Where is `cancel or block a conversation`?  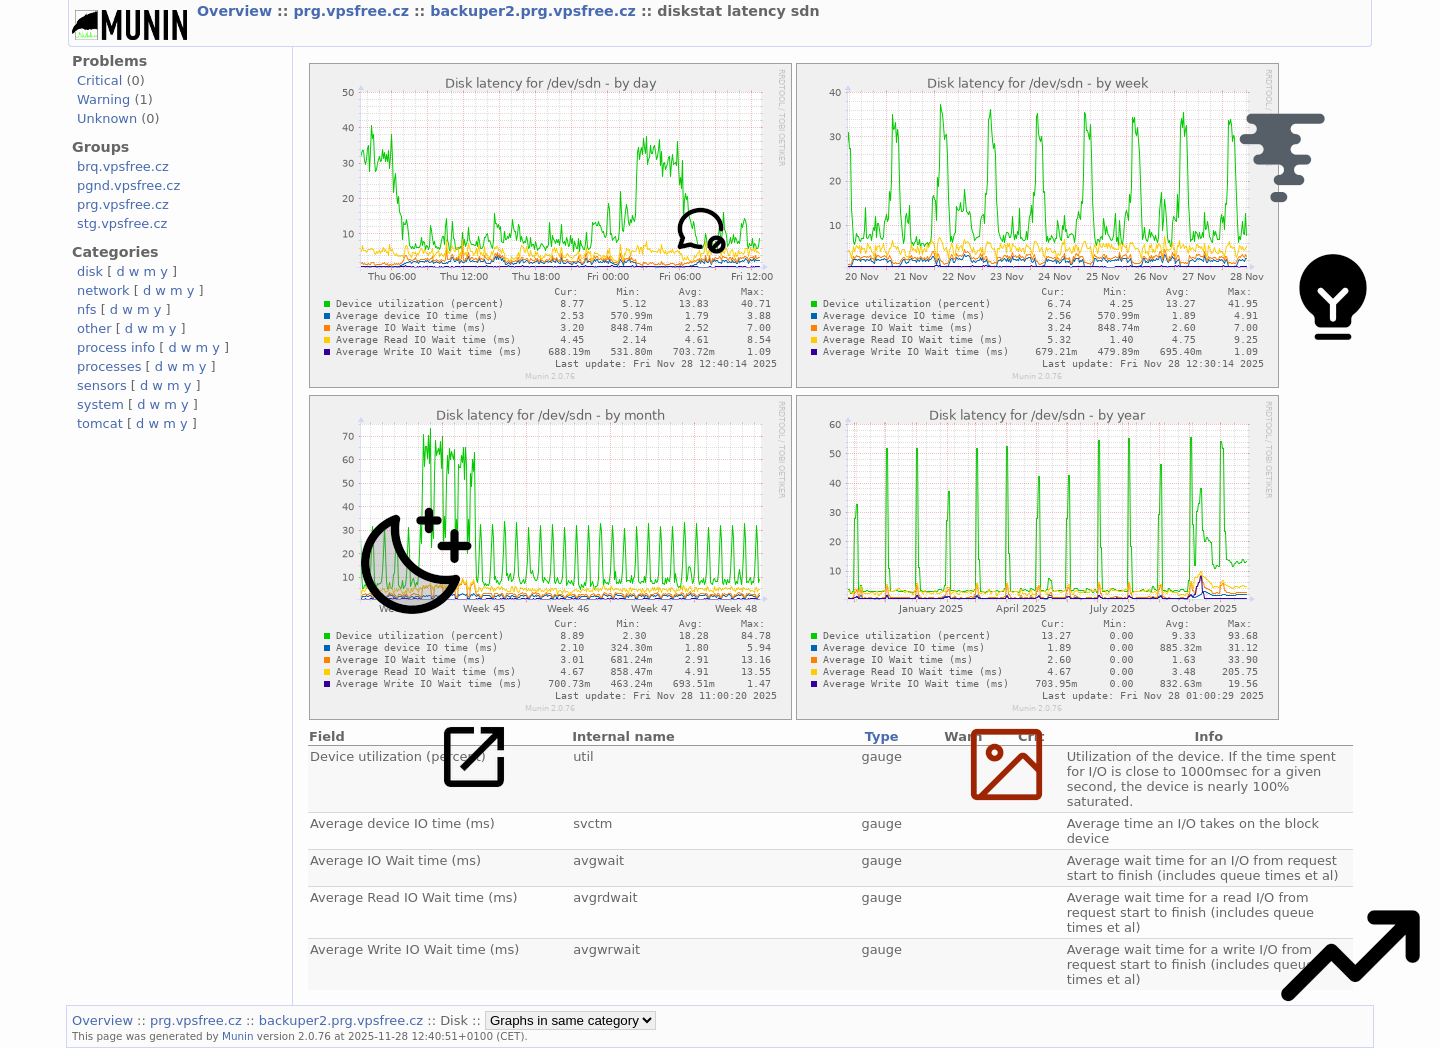 cancel or block a conversation is located at coordinates (700, 228).